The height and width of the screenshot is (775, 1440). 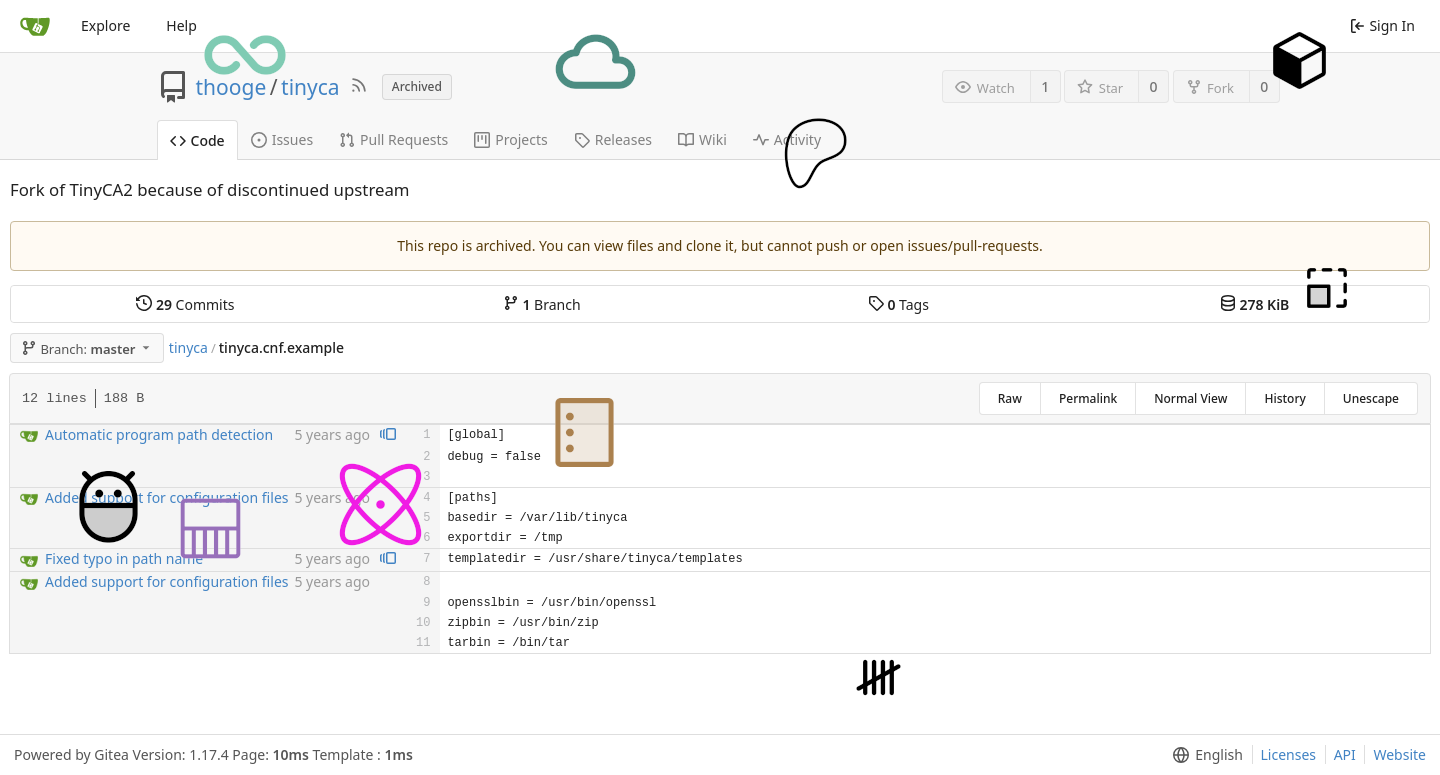 What do you see at coordinates (1299, 60) in the screenshot?
I see `view 3D model or object` at bounding box center [1299, 60].